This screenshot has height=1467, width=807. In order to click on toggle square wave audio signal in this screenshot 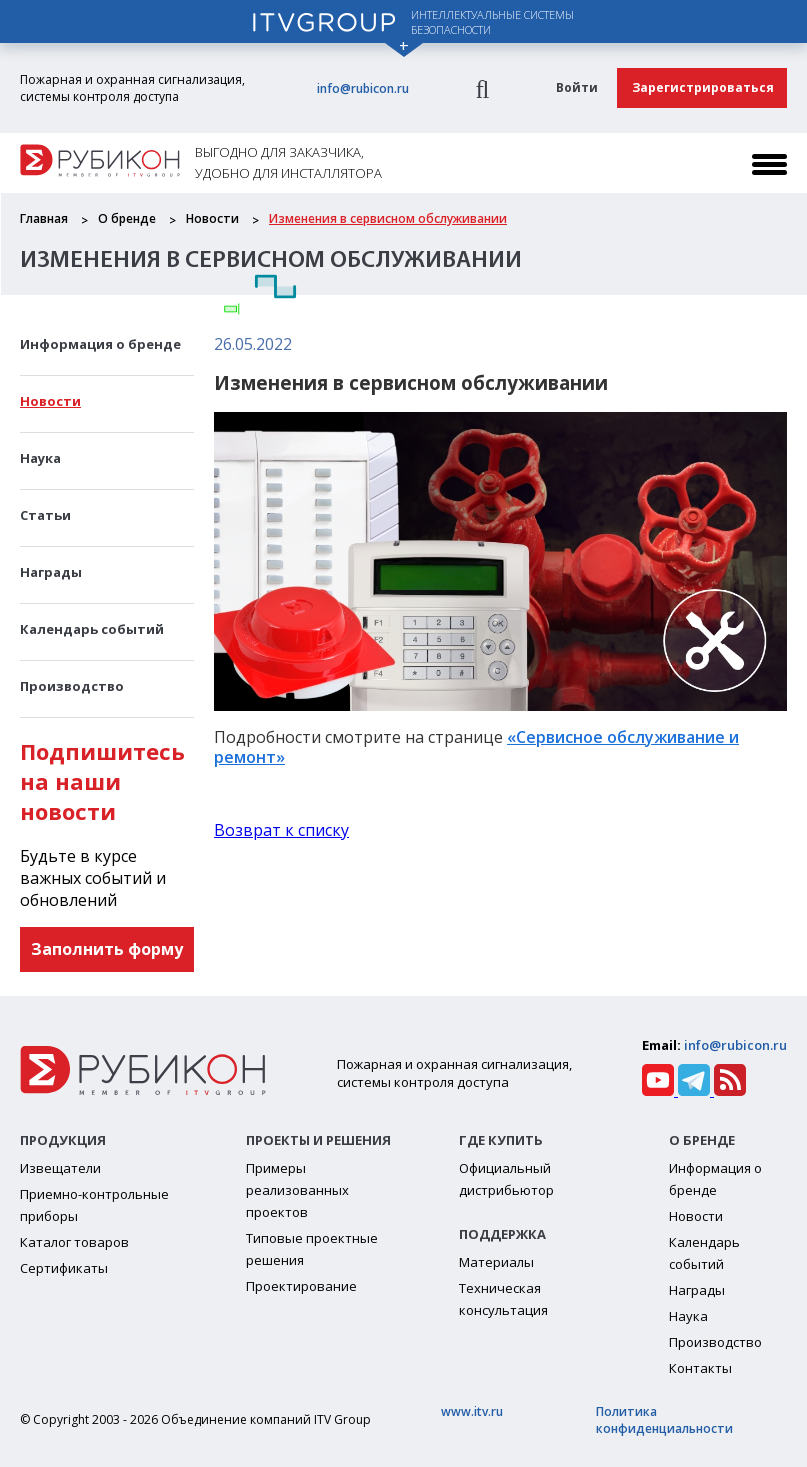, I will do `click(275, 286)`.